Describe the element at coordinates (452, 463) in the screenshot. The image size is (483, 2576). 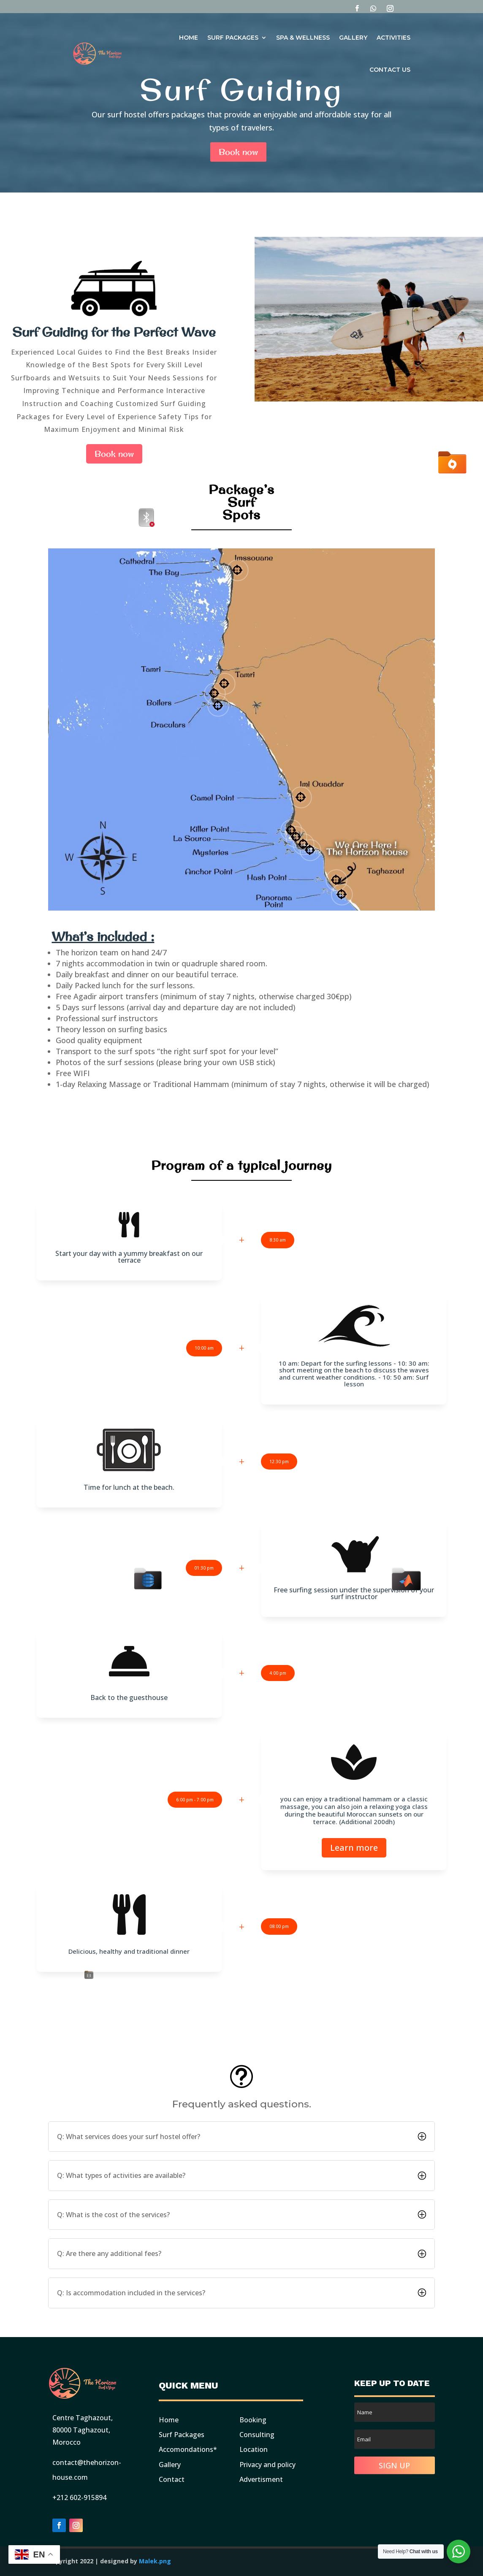
I see `open Origin game library folder` at that location.